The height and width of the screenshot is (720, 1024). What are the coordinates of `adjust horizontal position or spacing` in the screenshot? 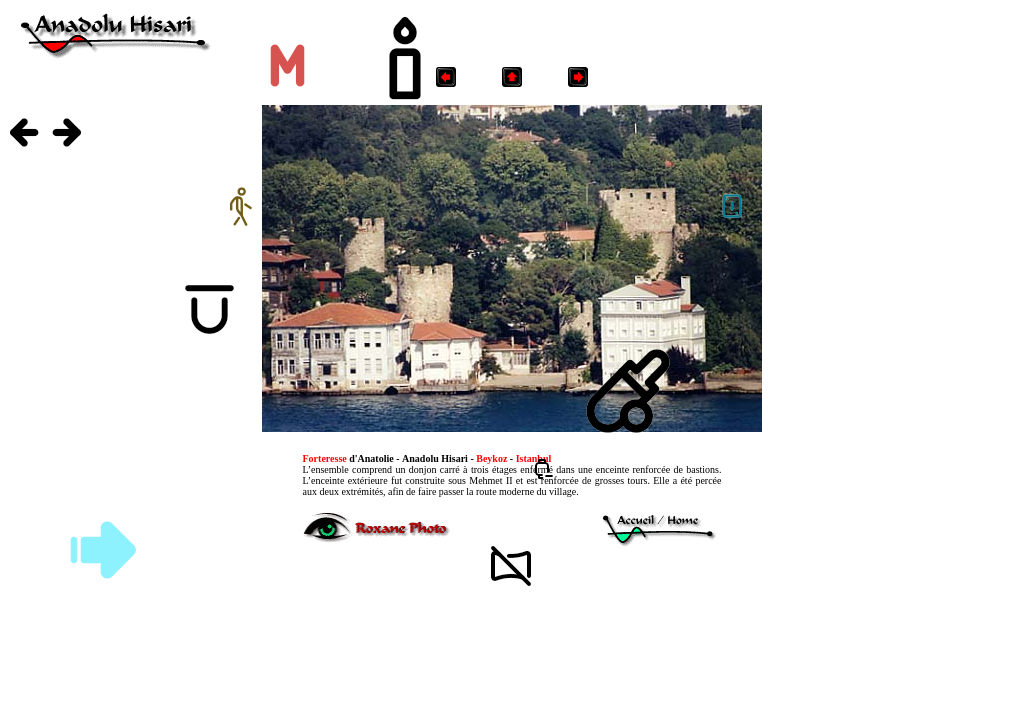 It's located at (45, 132).